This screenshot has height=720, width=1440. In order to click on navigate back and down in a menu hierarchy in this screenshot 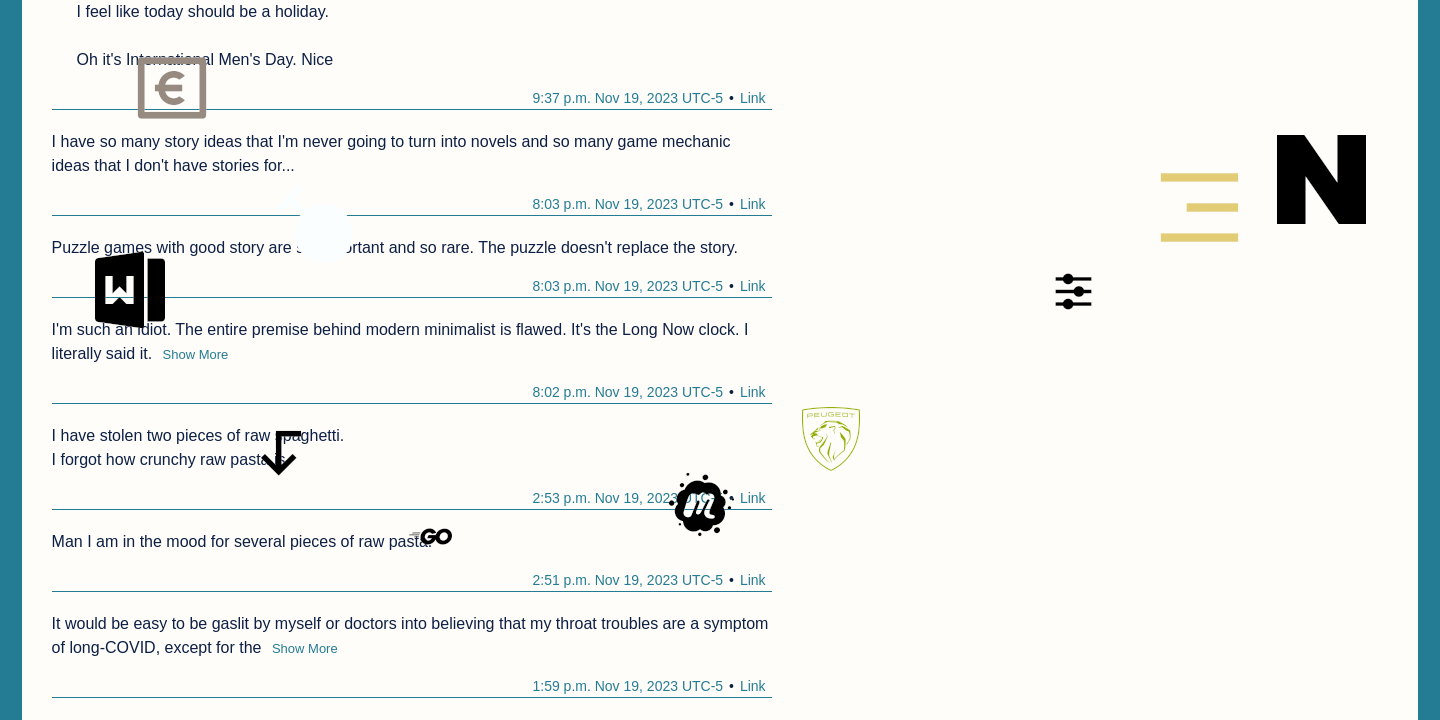, I will do `click(281, 450)`.